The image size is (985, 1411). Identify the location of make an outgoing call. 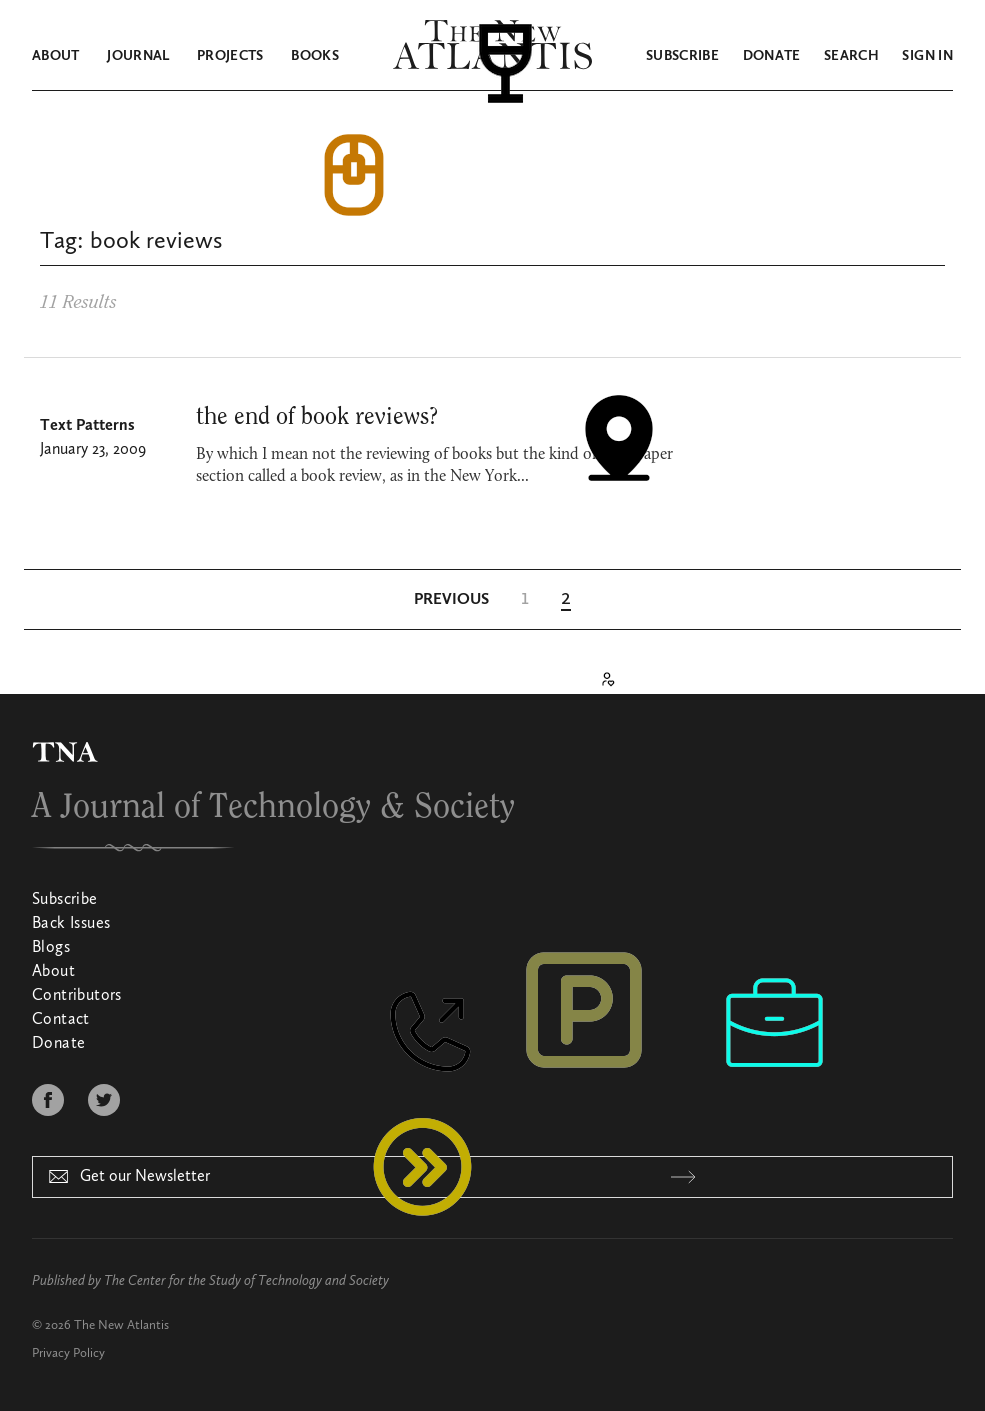
(432, 1030).